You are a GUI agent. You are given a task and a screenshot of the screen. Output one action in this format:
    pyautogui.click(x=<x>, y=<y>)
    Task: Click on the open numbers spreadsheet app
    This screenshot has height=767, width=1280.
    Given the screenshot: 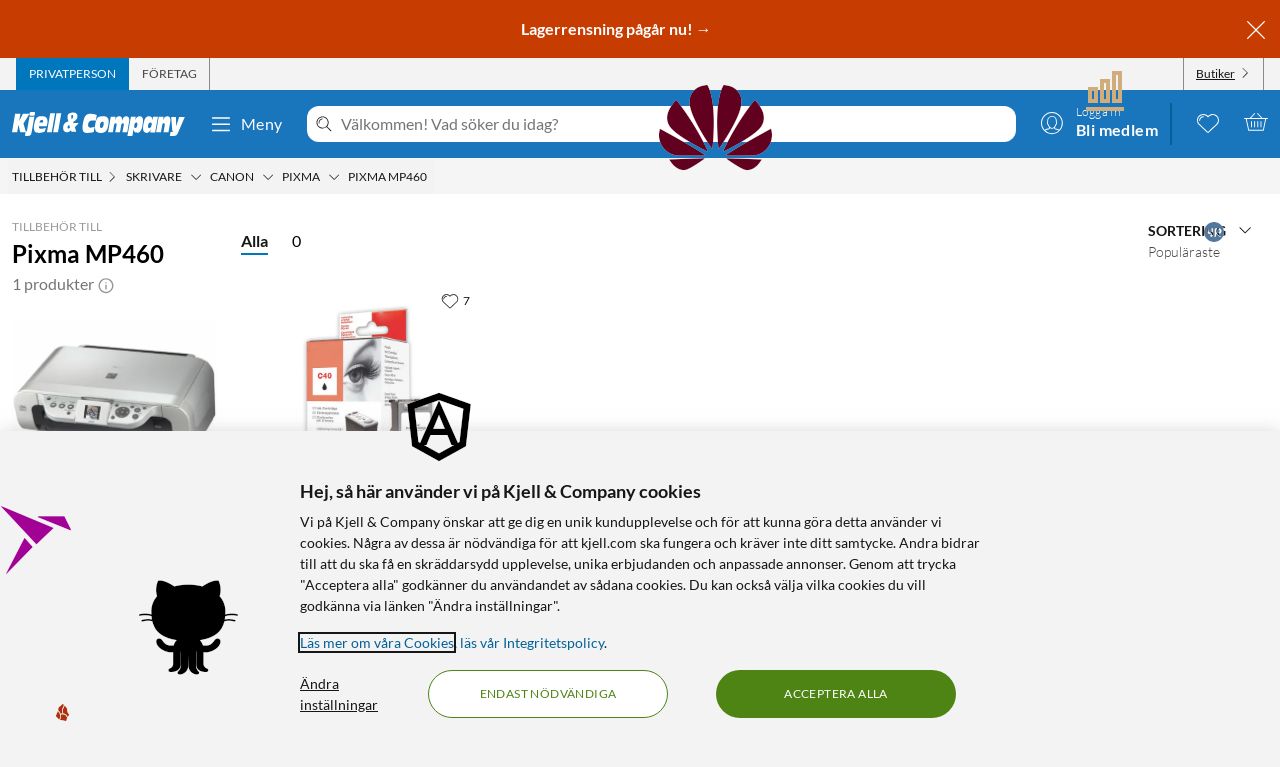 What is the action you would take?
    pyautogui.click(x=1104, y=91)
    